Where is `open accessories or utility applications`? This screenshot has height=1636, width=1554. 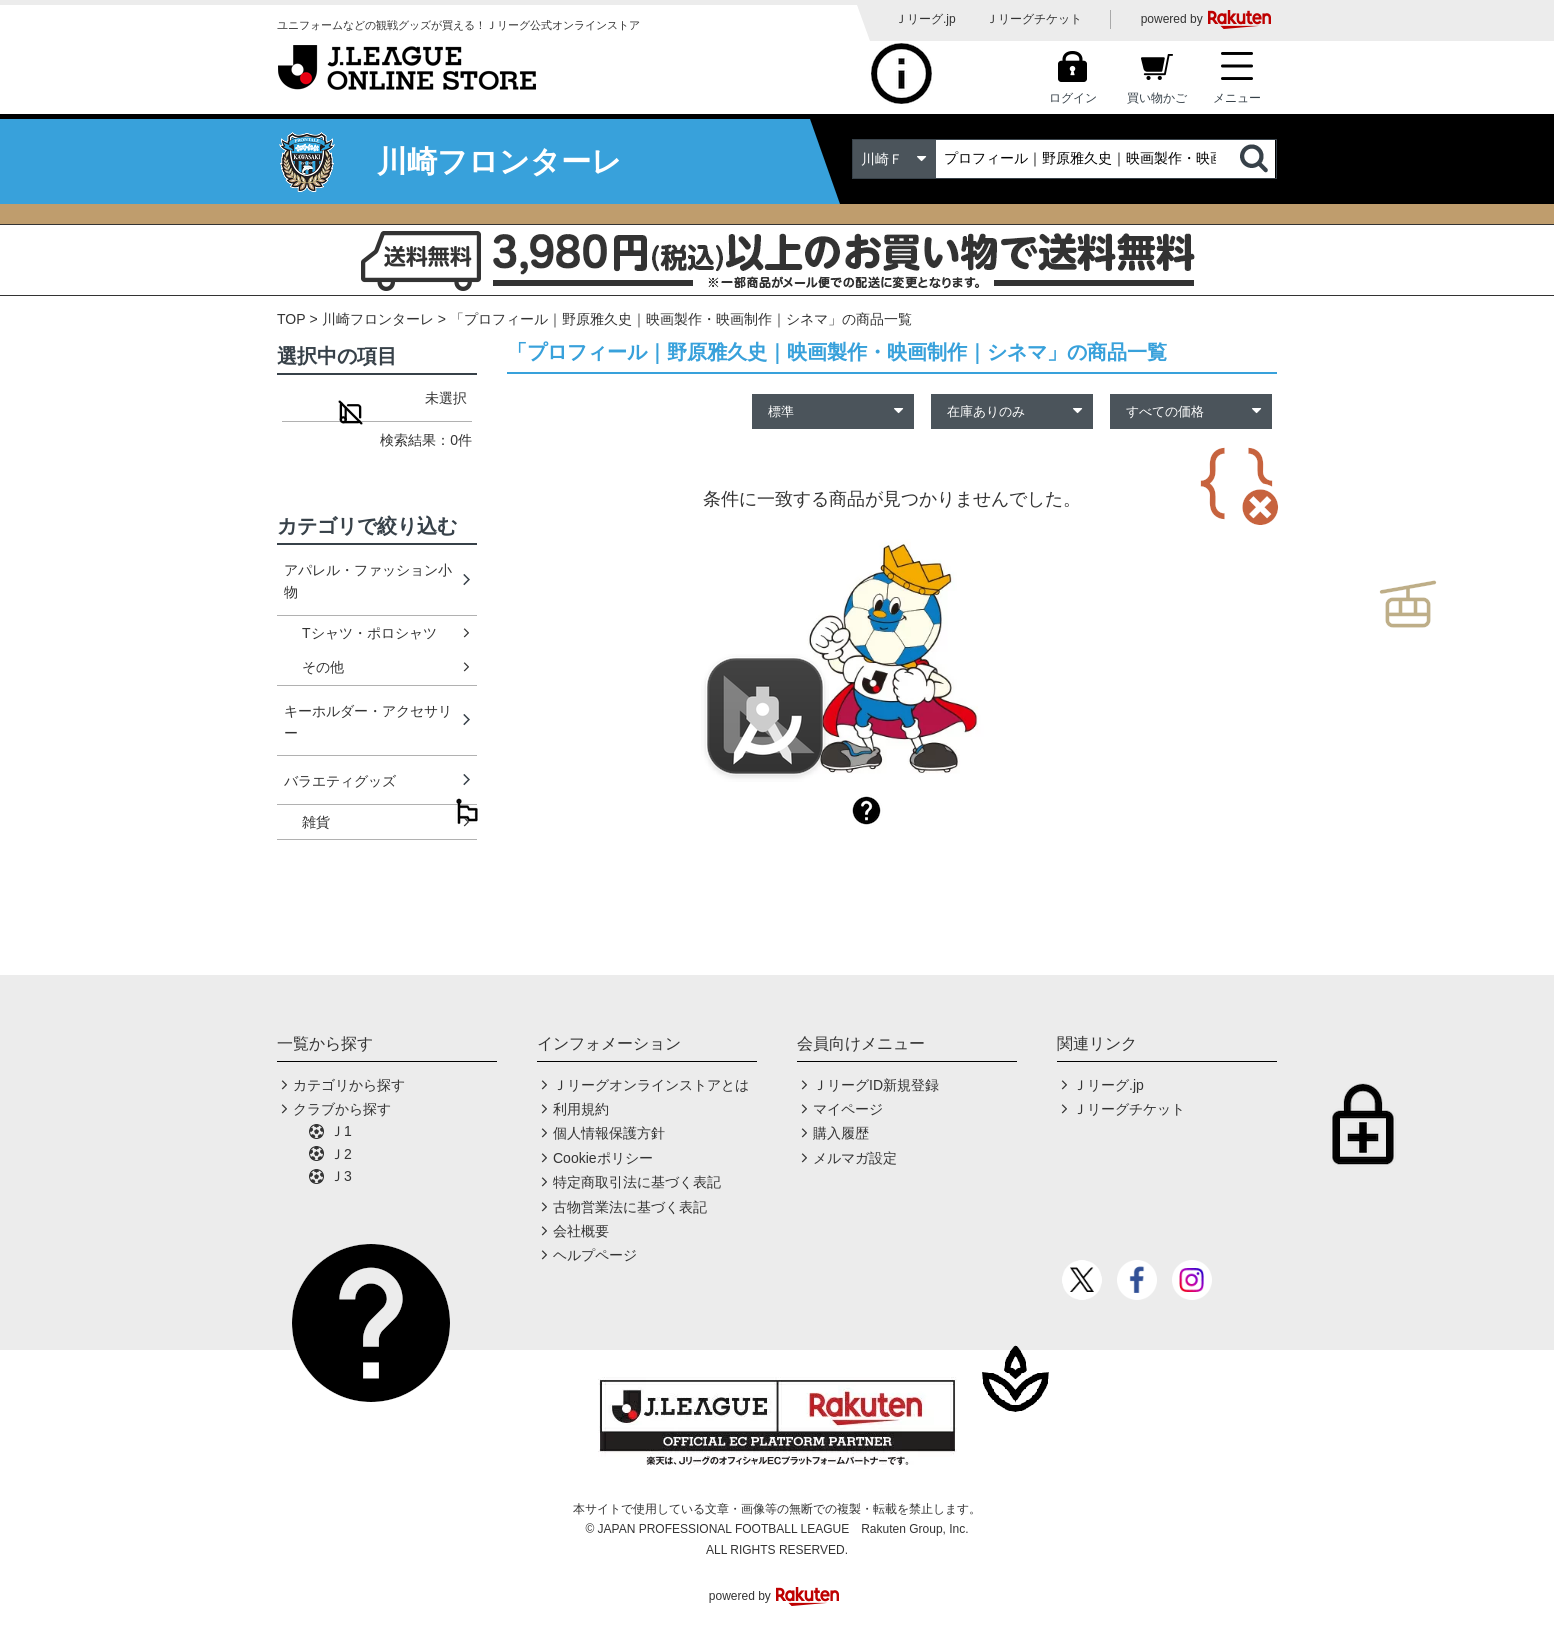 open accessories or utility applications is located at coordinates (765, 716).